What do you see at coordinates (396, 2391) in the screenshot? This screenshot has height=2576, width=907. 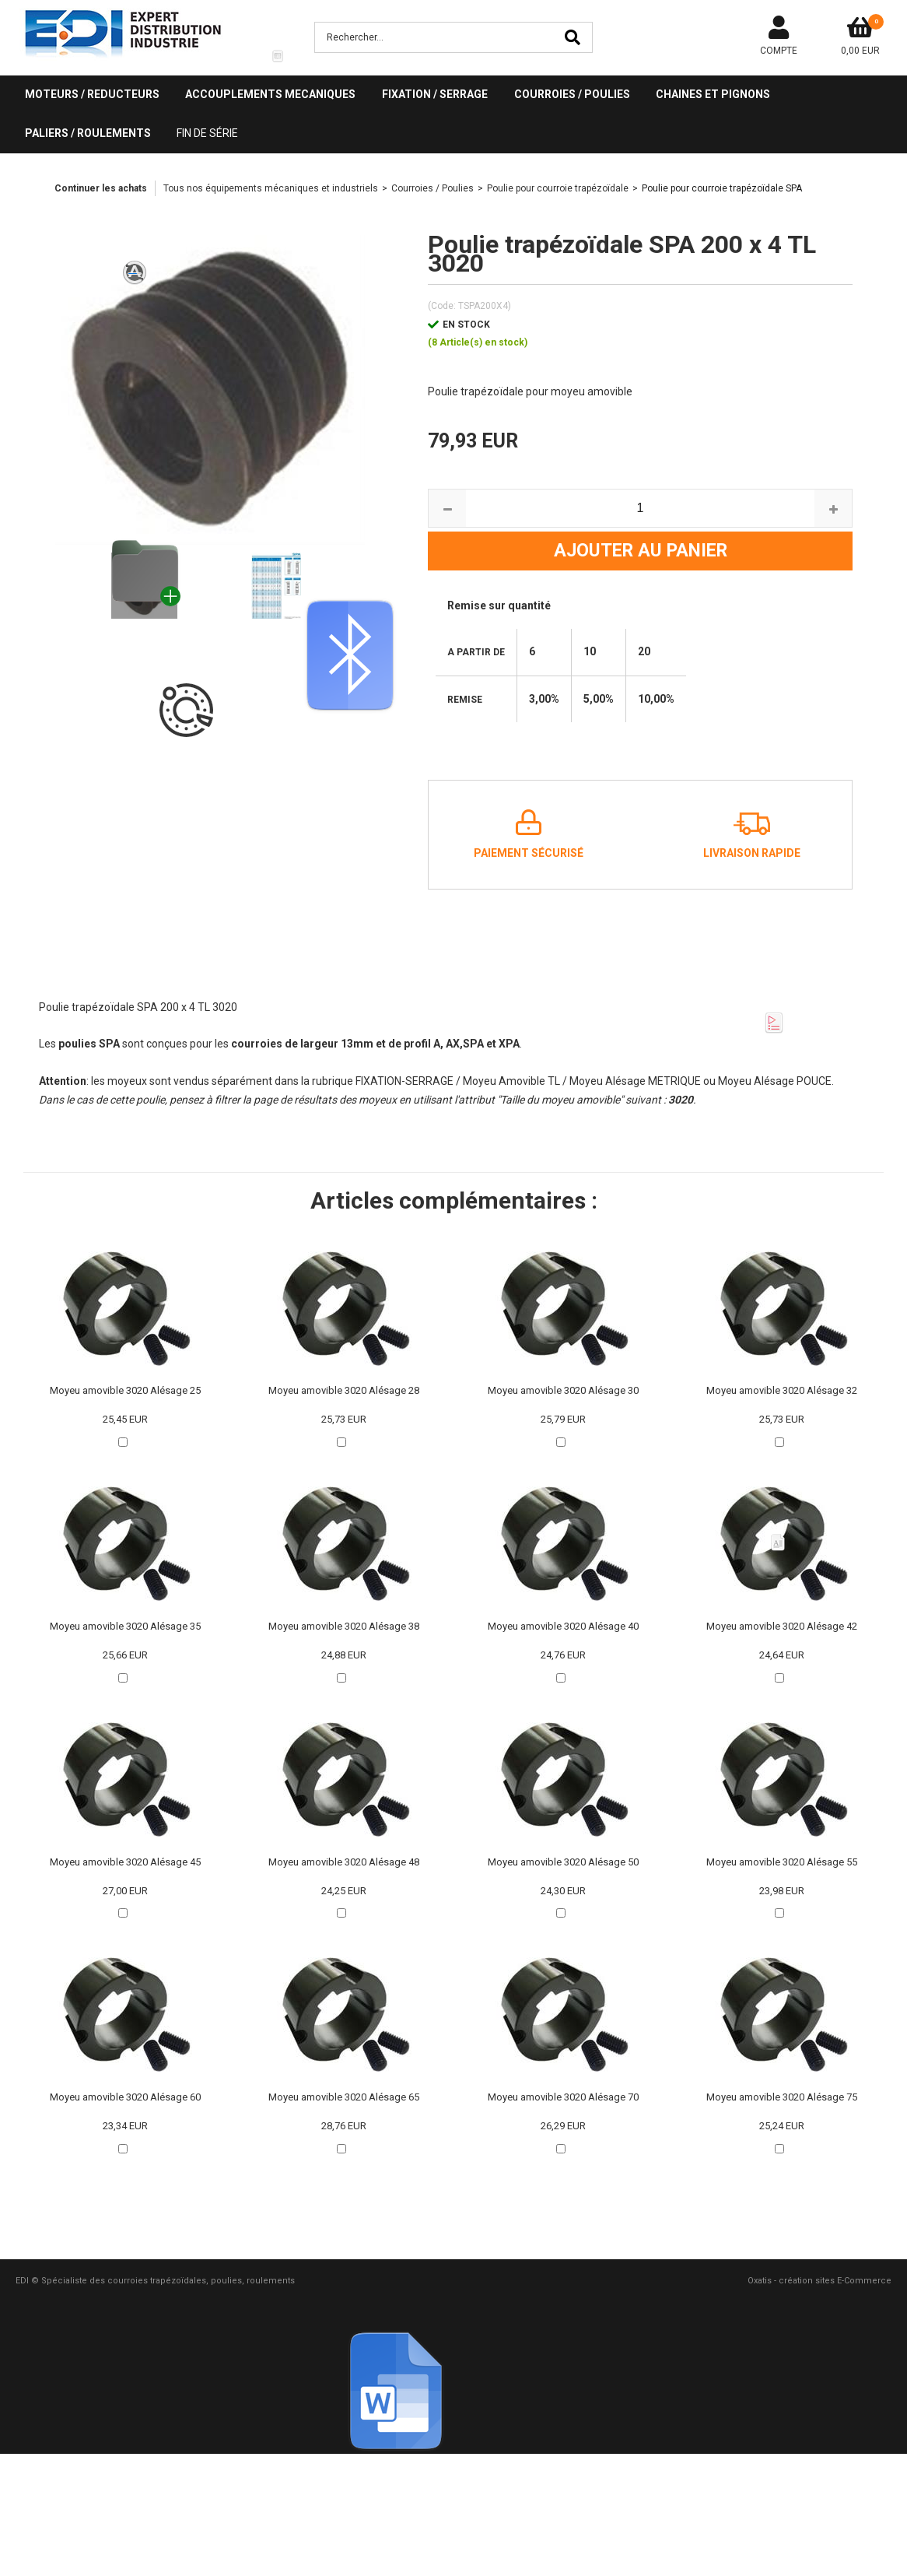 I see `open a microsoft word document` at bounding box center [396, 2391].